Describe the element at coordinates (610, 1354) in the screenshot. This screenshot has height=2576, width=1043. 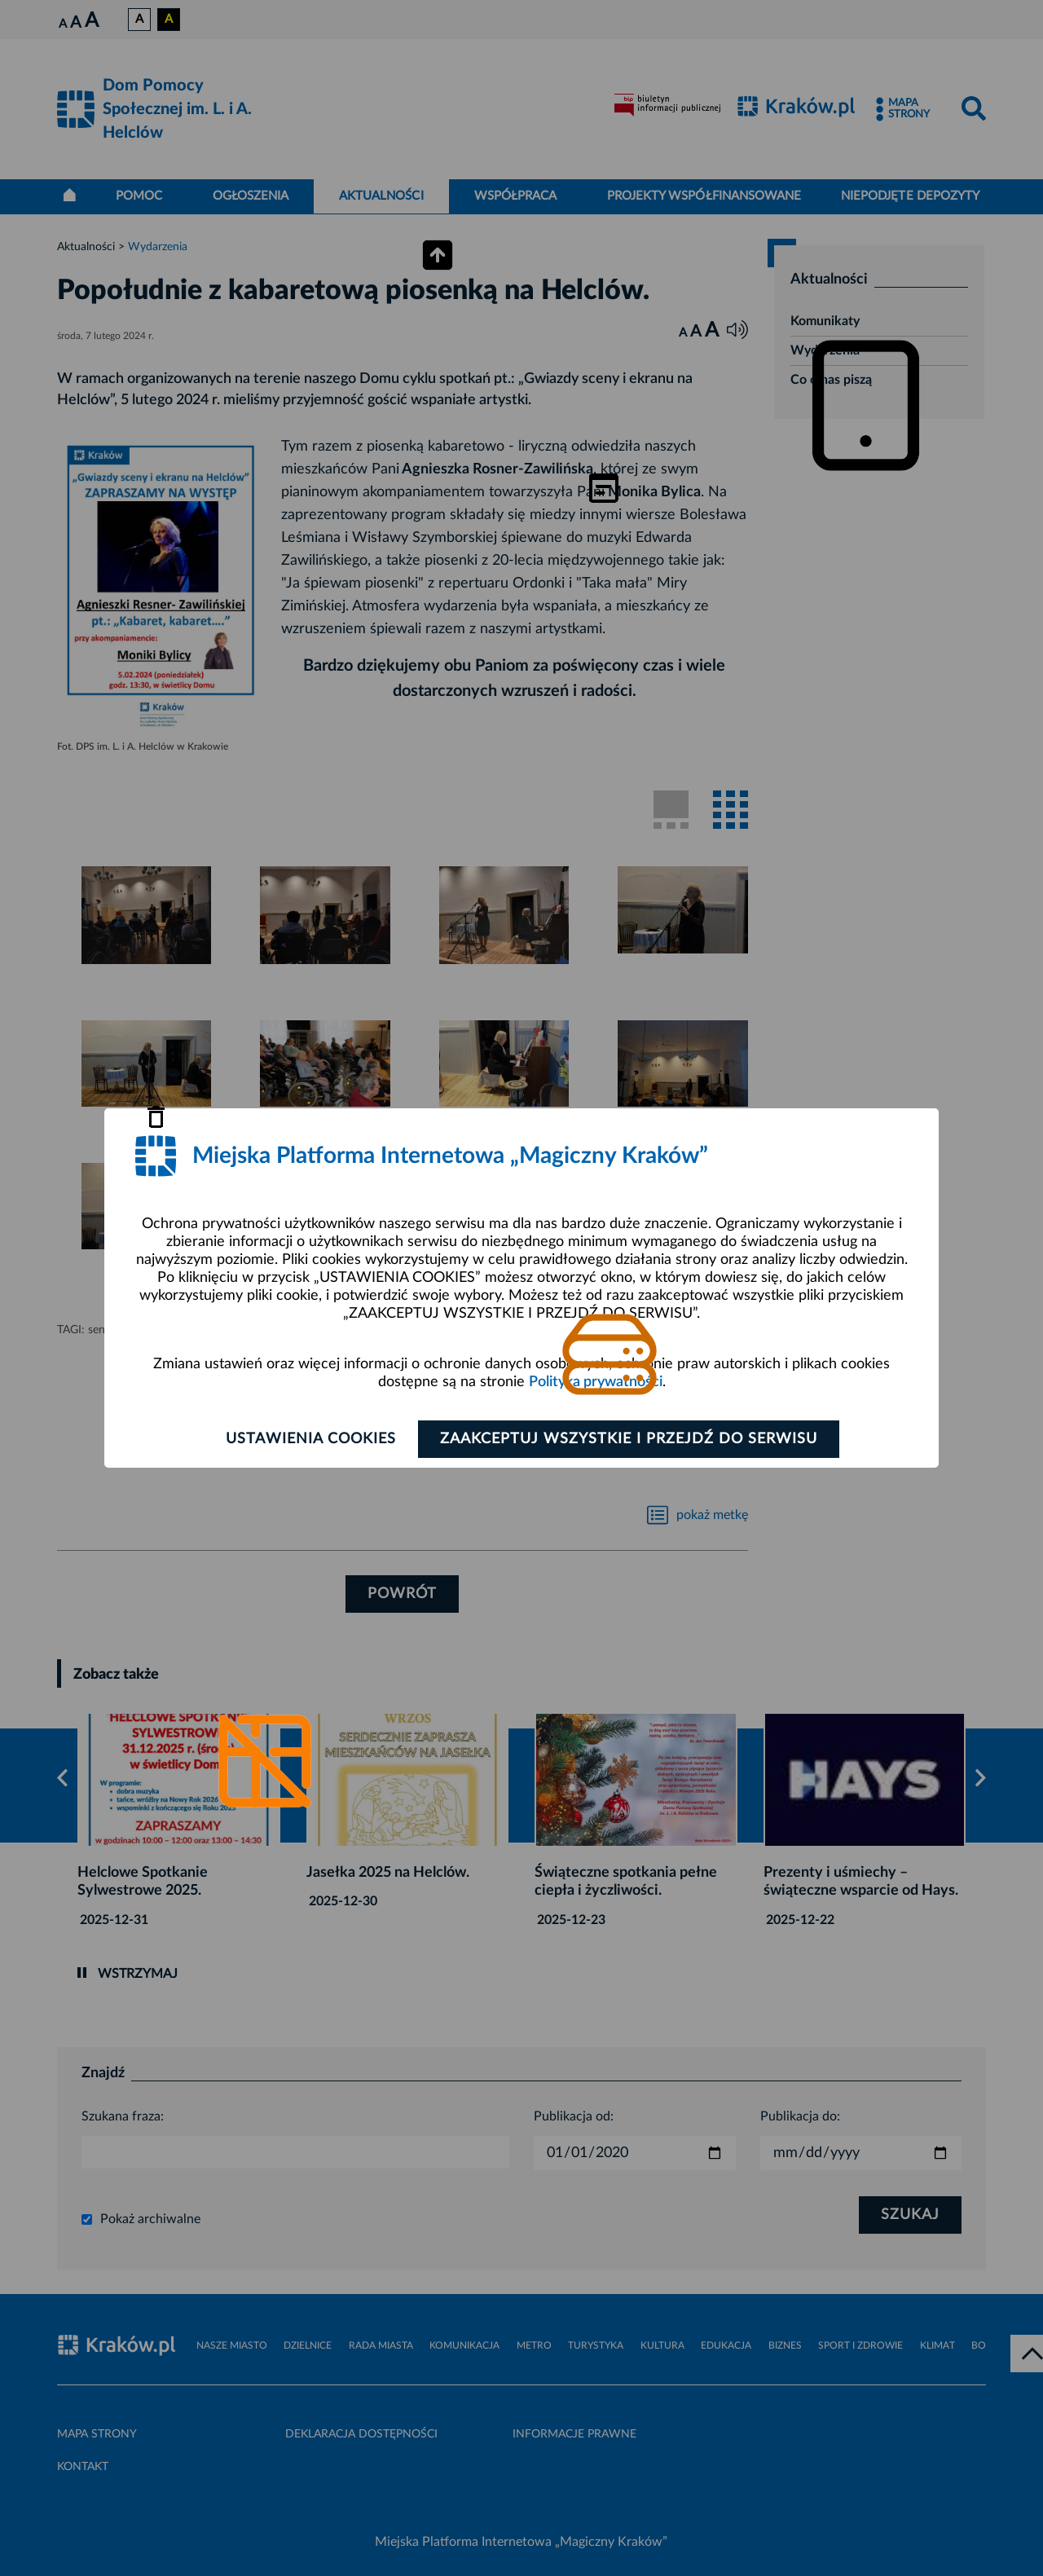
I see `view server infrastructure status` at that location.